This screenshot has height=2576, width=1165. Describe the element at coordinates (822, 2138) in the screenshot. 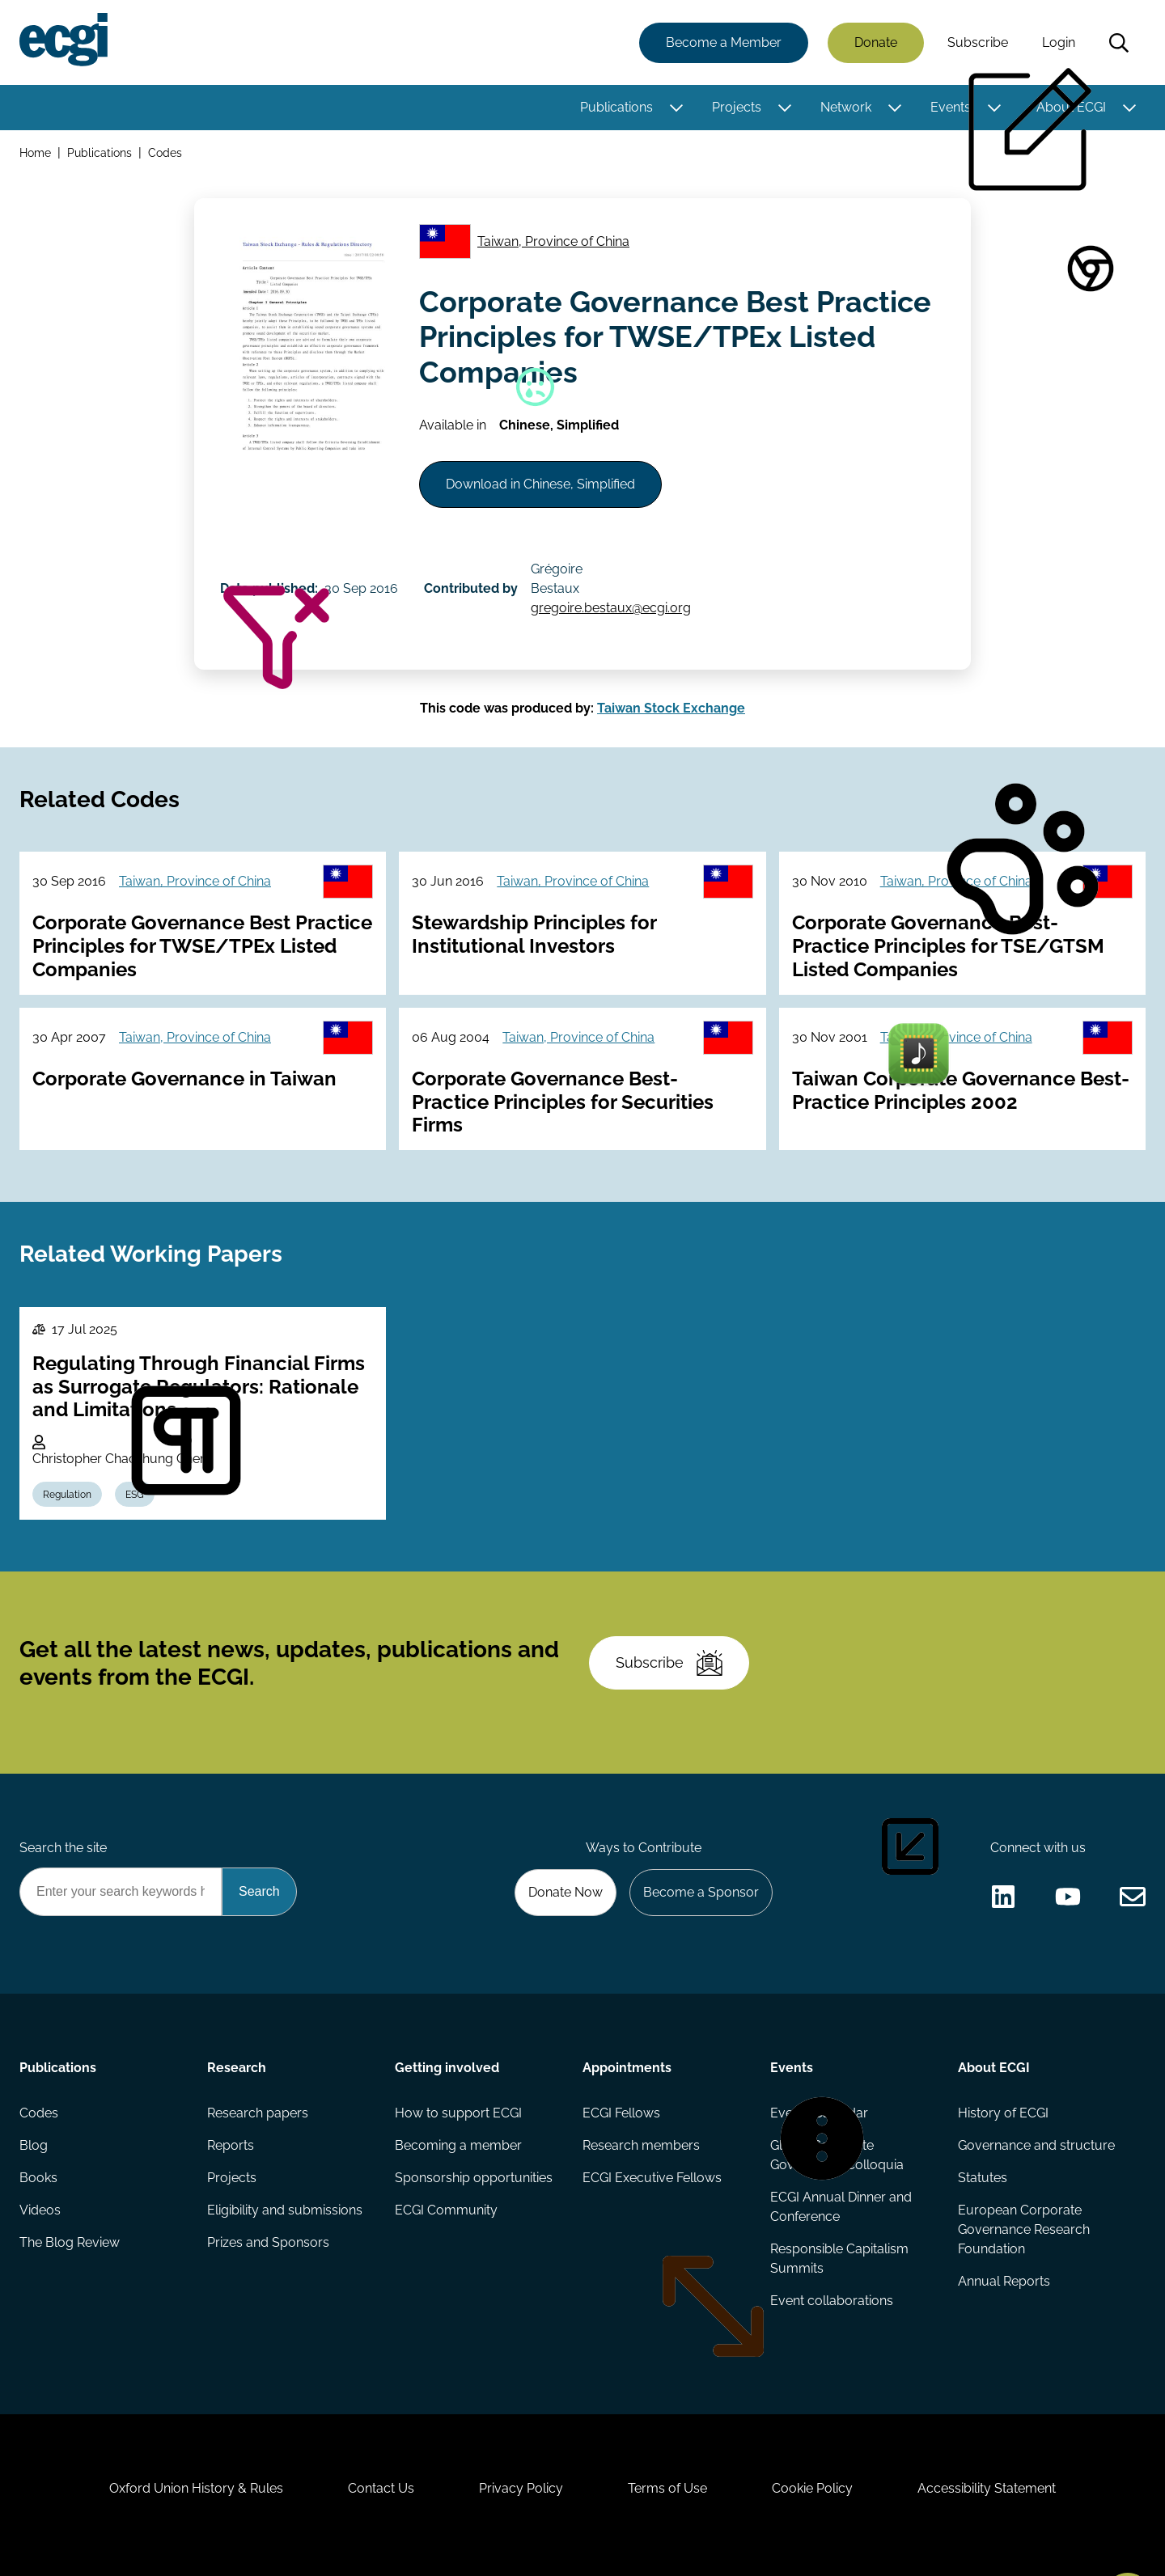

I see `open more options menu` at that location.